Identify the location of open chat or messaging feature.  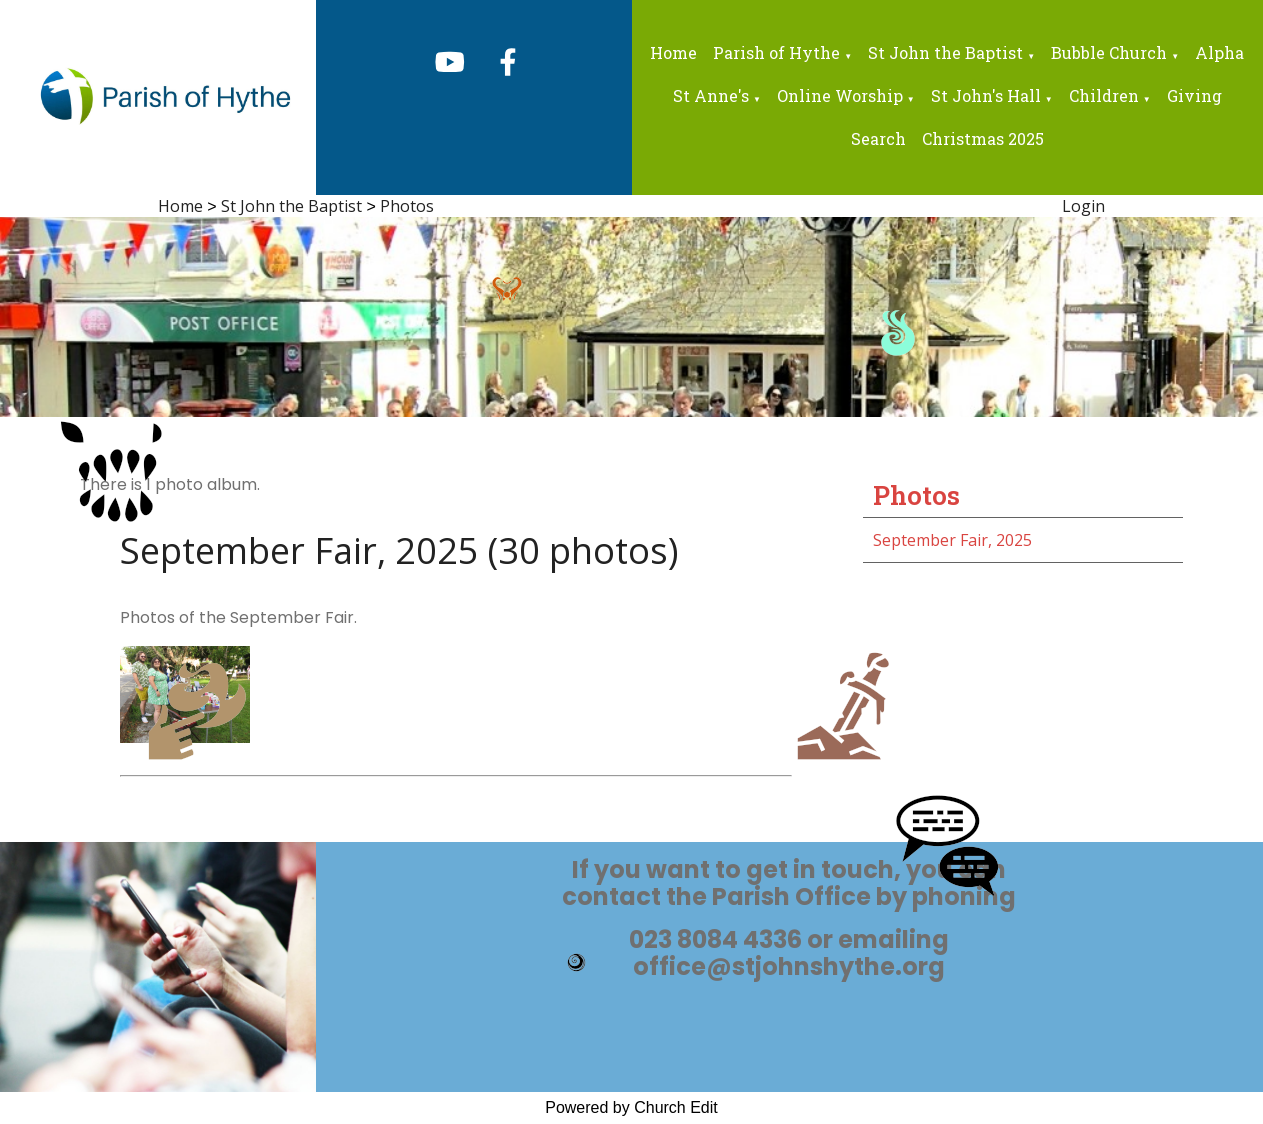
(947, 846).